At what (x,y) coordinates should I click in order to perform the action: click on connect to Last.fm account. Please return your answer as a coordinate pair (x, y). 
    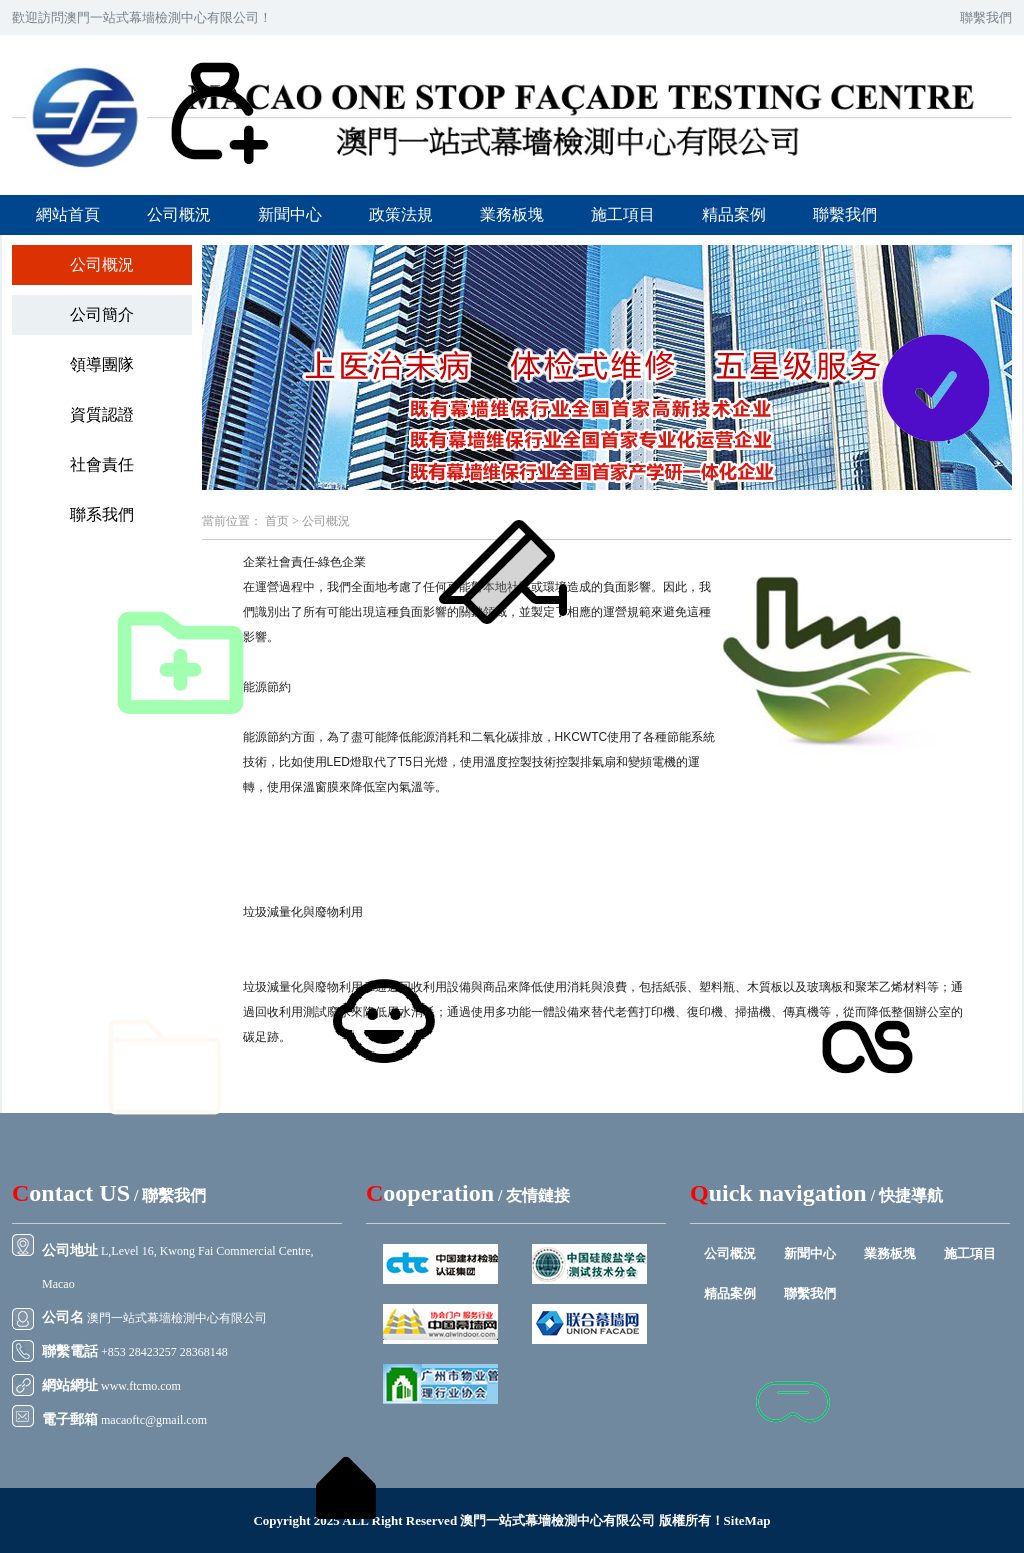
    Looking at the image, I should click on (867, 1045).